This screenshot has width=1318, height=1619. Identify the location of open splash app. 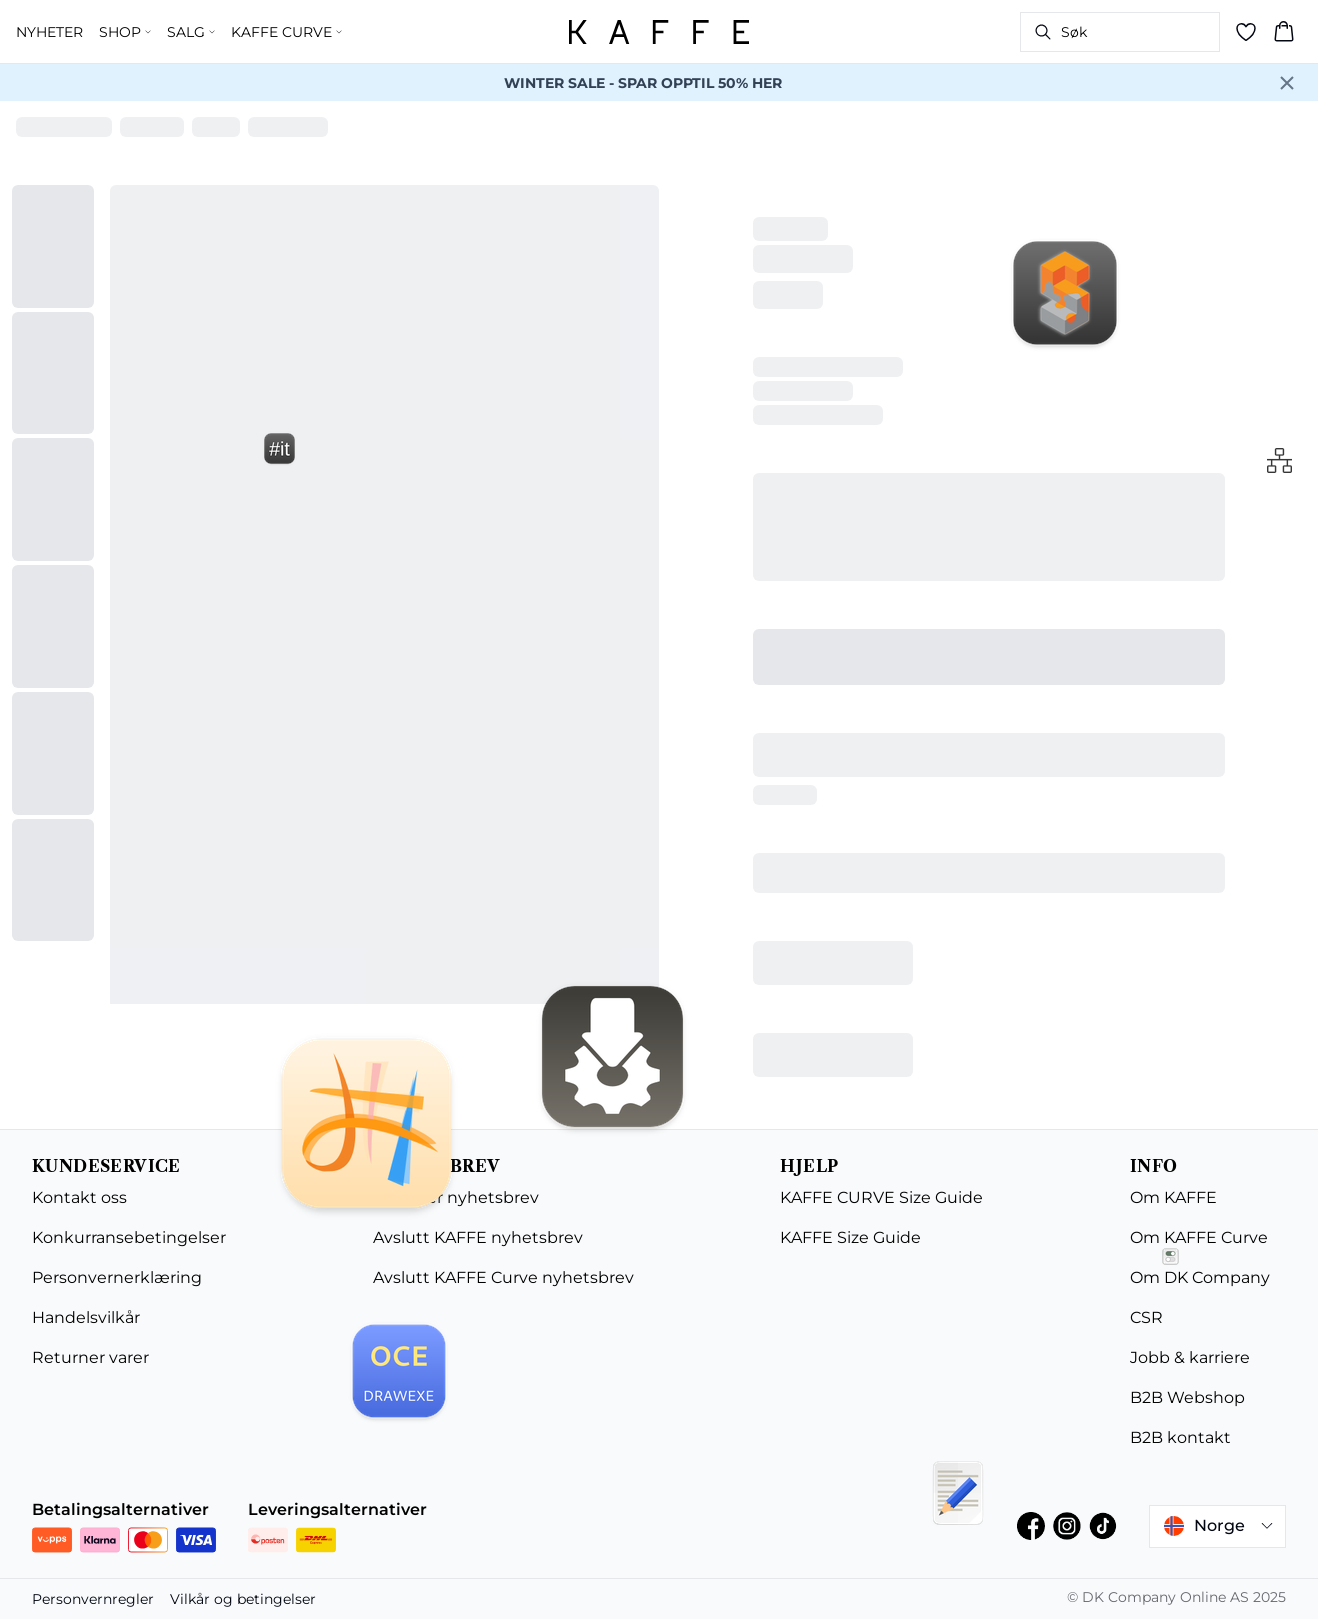
(1065, 293).